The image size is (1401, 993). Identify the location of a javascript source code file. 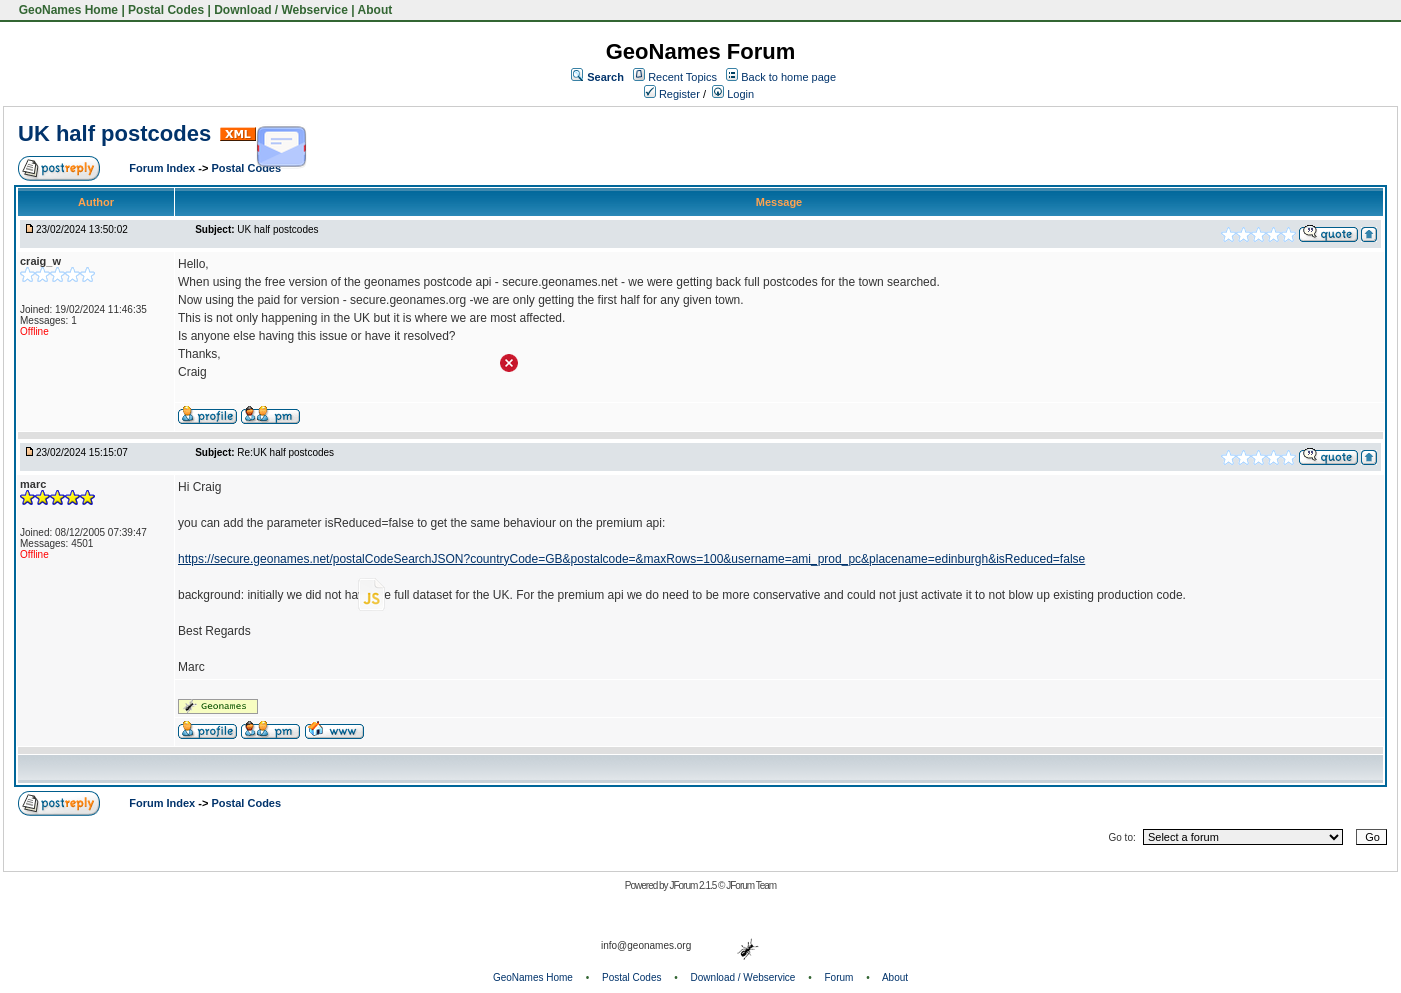
(371, 594).